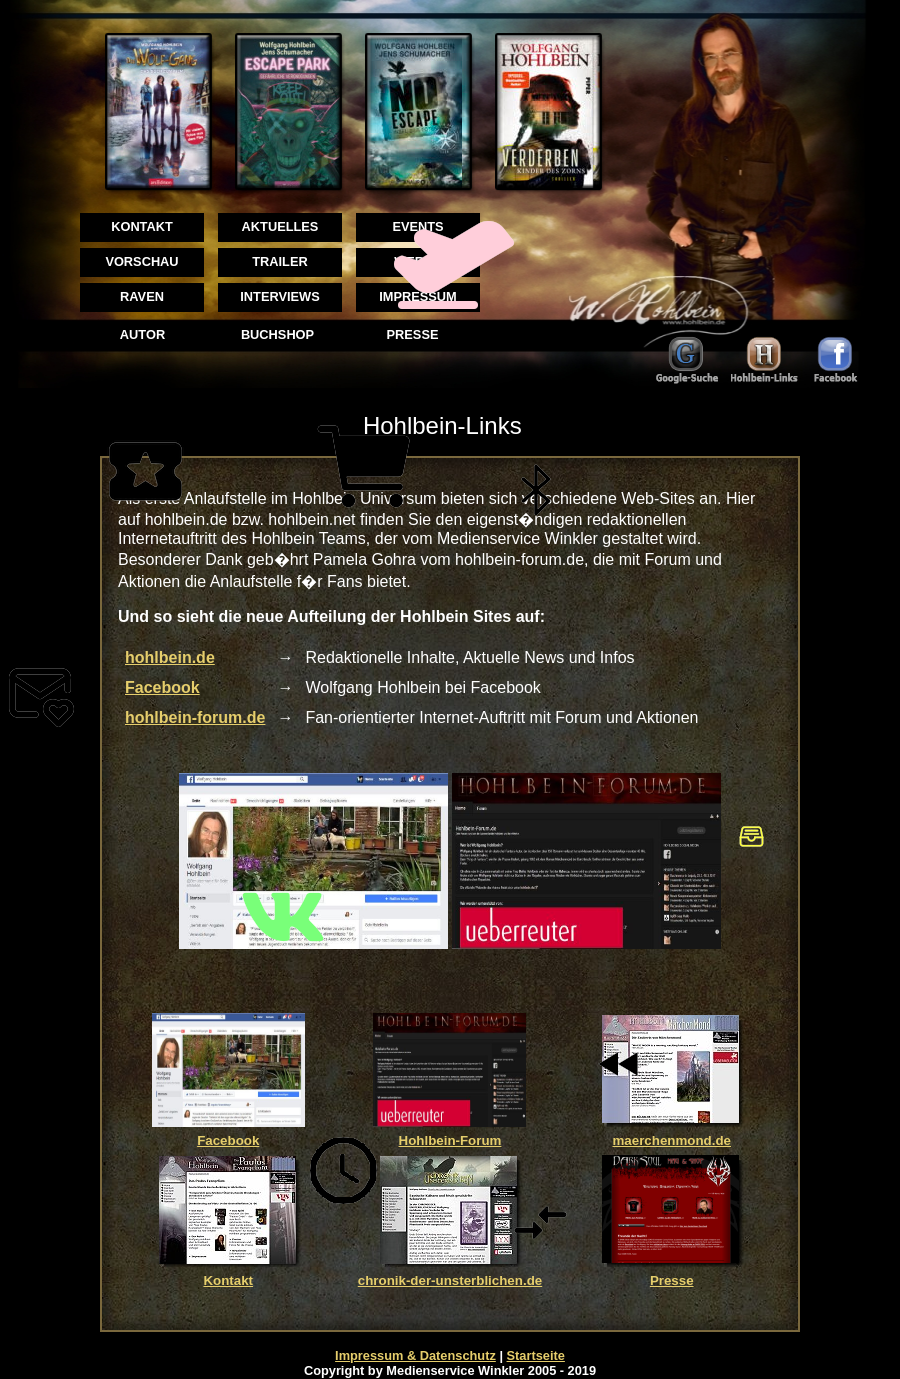 This screenshot has width=900, height=1379. Describe the element at coordinates (540, 1222) in the screenshot. I see `compare two items or options` at that location.